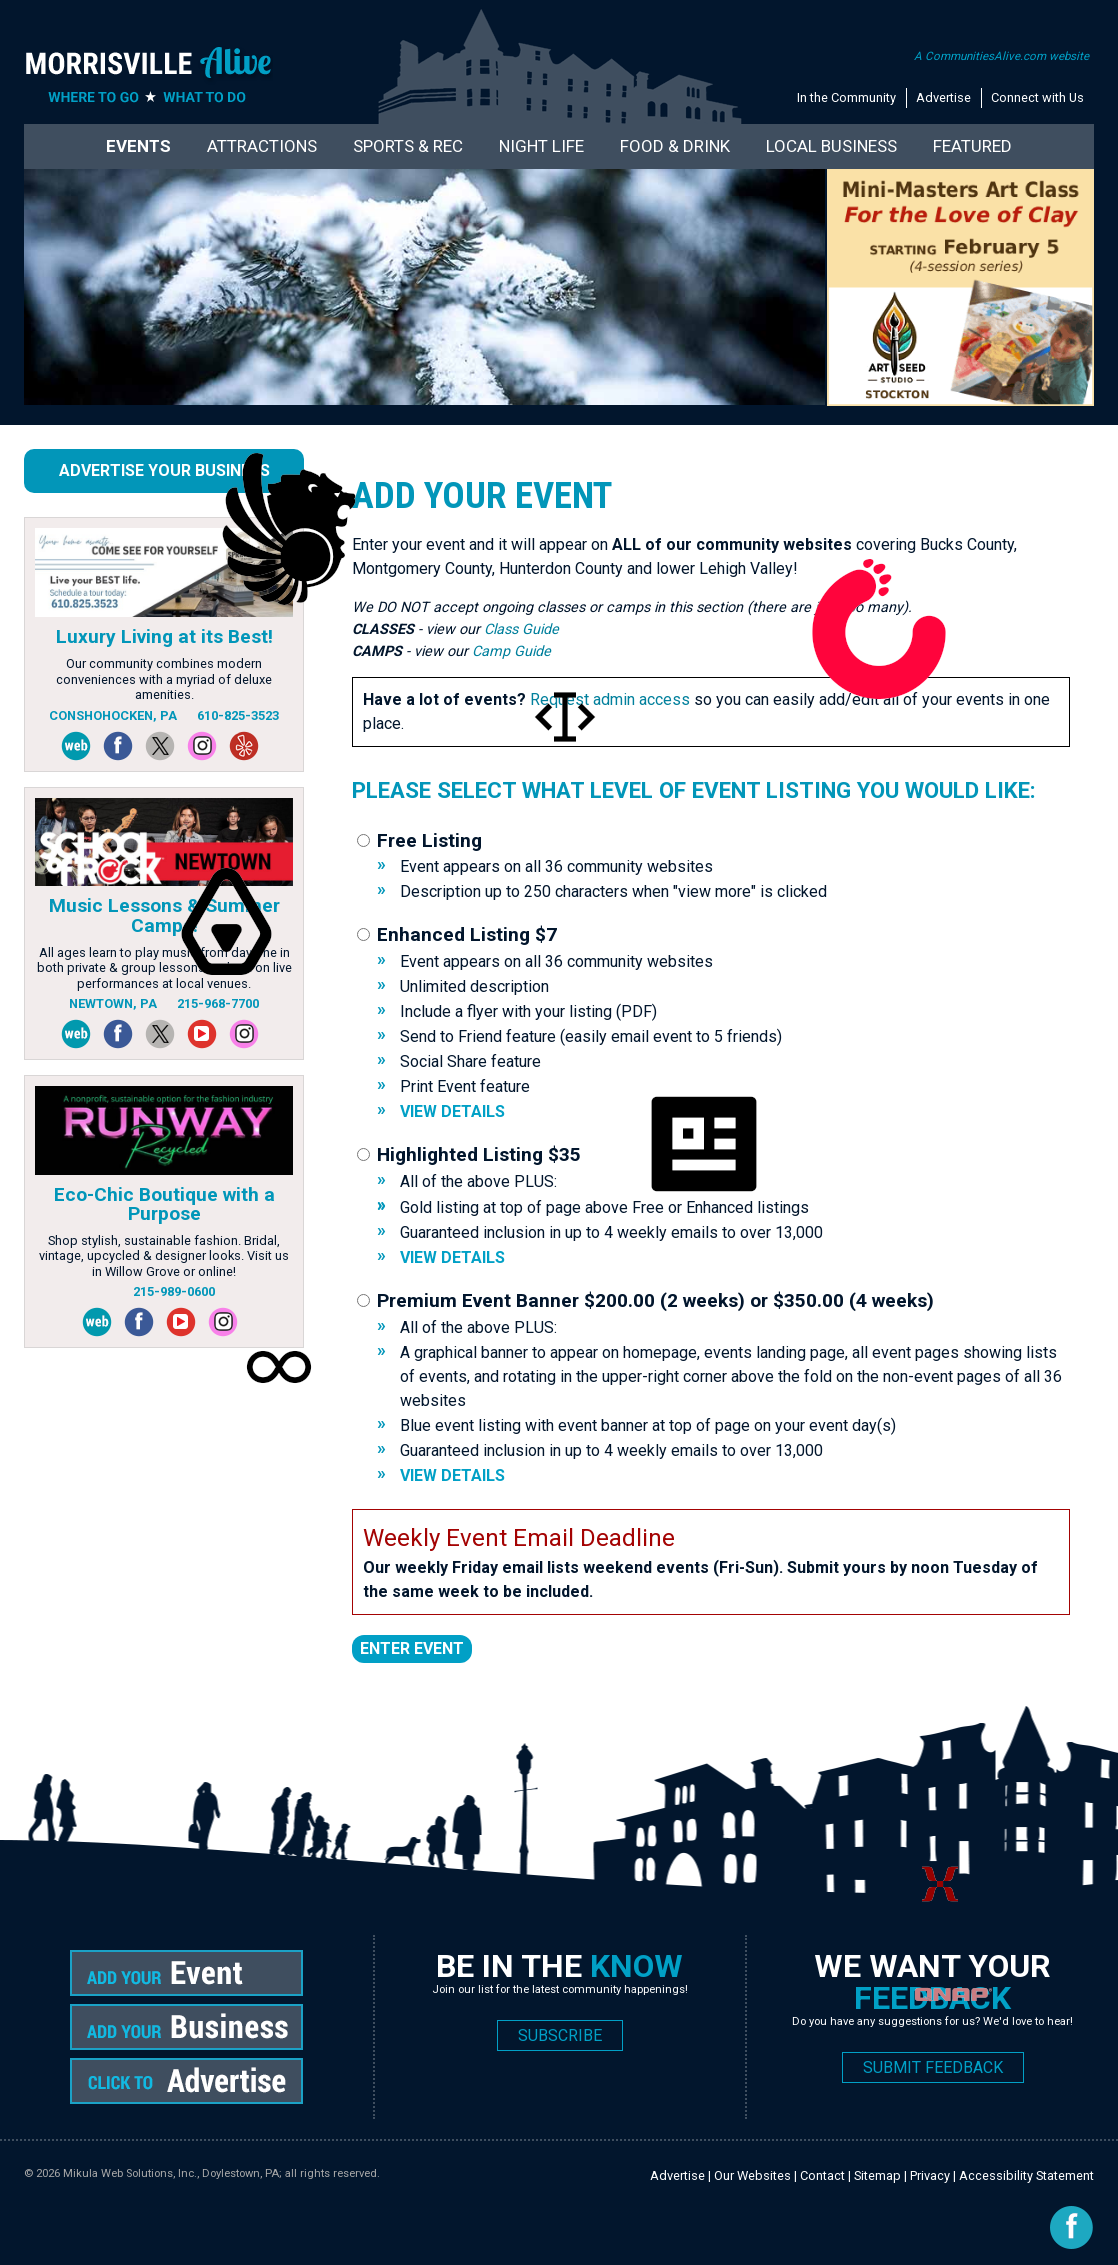 The width and height of the screenshot is (1118, 2265). What do you see at coordinates (704, 1144) in the screenshot?
I see `view your profile` at bounding box center [704, 1144].